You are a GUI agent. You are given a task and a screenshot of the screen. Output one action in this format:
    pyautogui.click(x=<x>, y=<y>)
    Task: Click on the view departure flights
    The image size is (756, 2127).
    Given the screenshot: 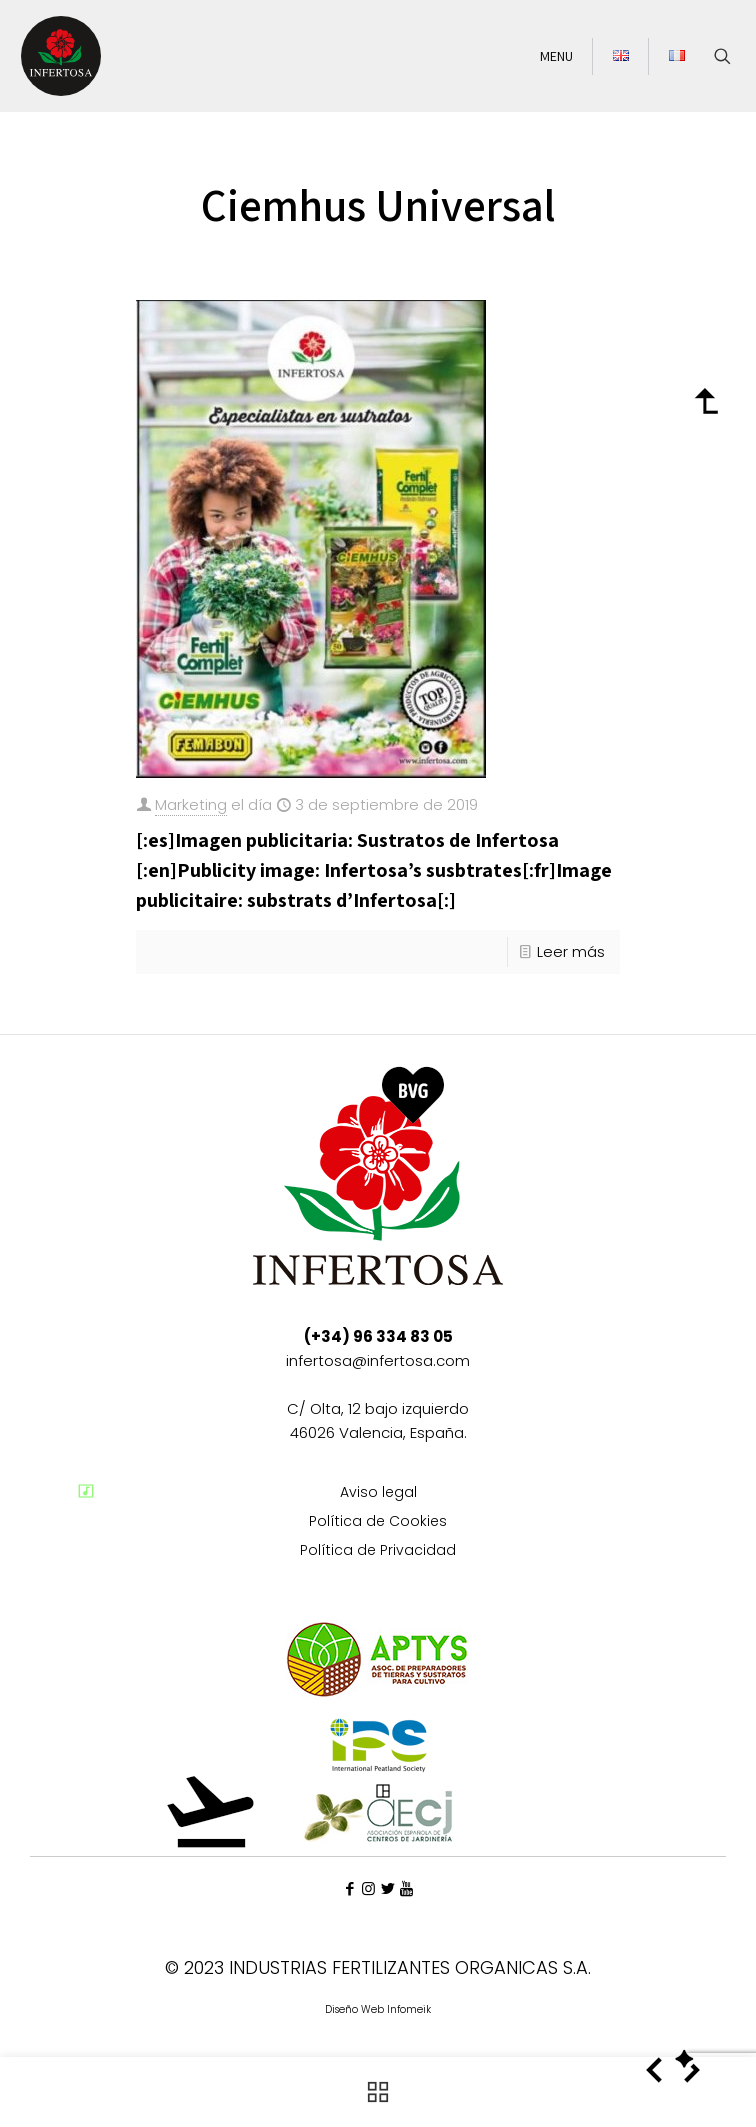 What is the action you would take?
    pyautogui.click(x=211, y=1809)
    